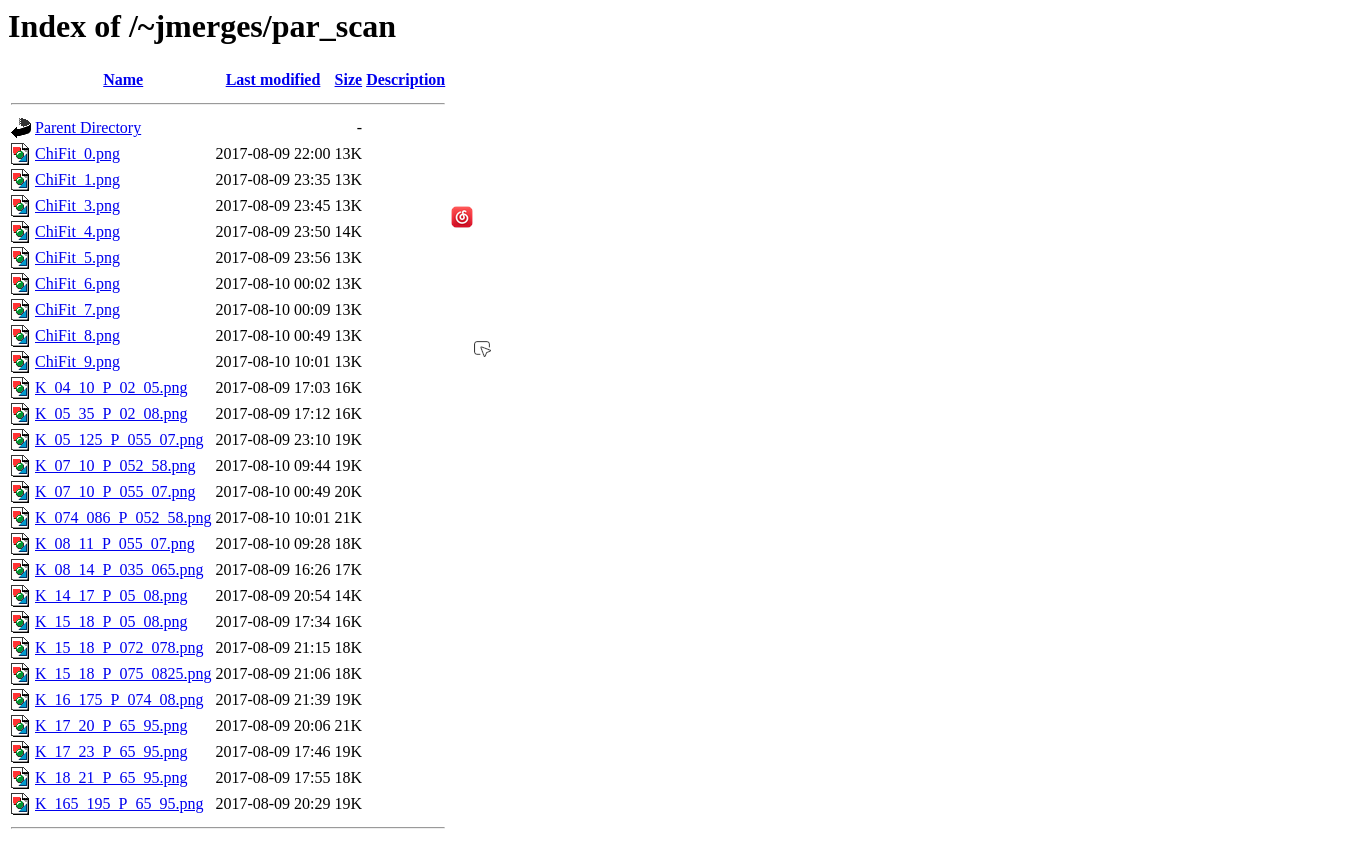 Image resolution: width=1349 pixels, height=848 pixels. I want to click on access pointer and cursor accessibility settings, so click(482, 348).